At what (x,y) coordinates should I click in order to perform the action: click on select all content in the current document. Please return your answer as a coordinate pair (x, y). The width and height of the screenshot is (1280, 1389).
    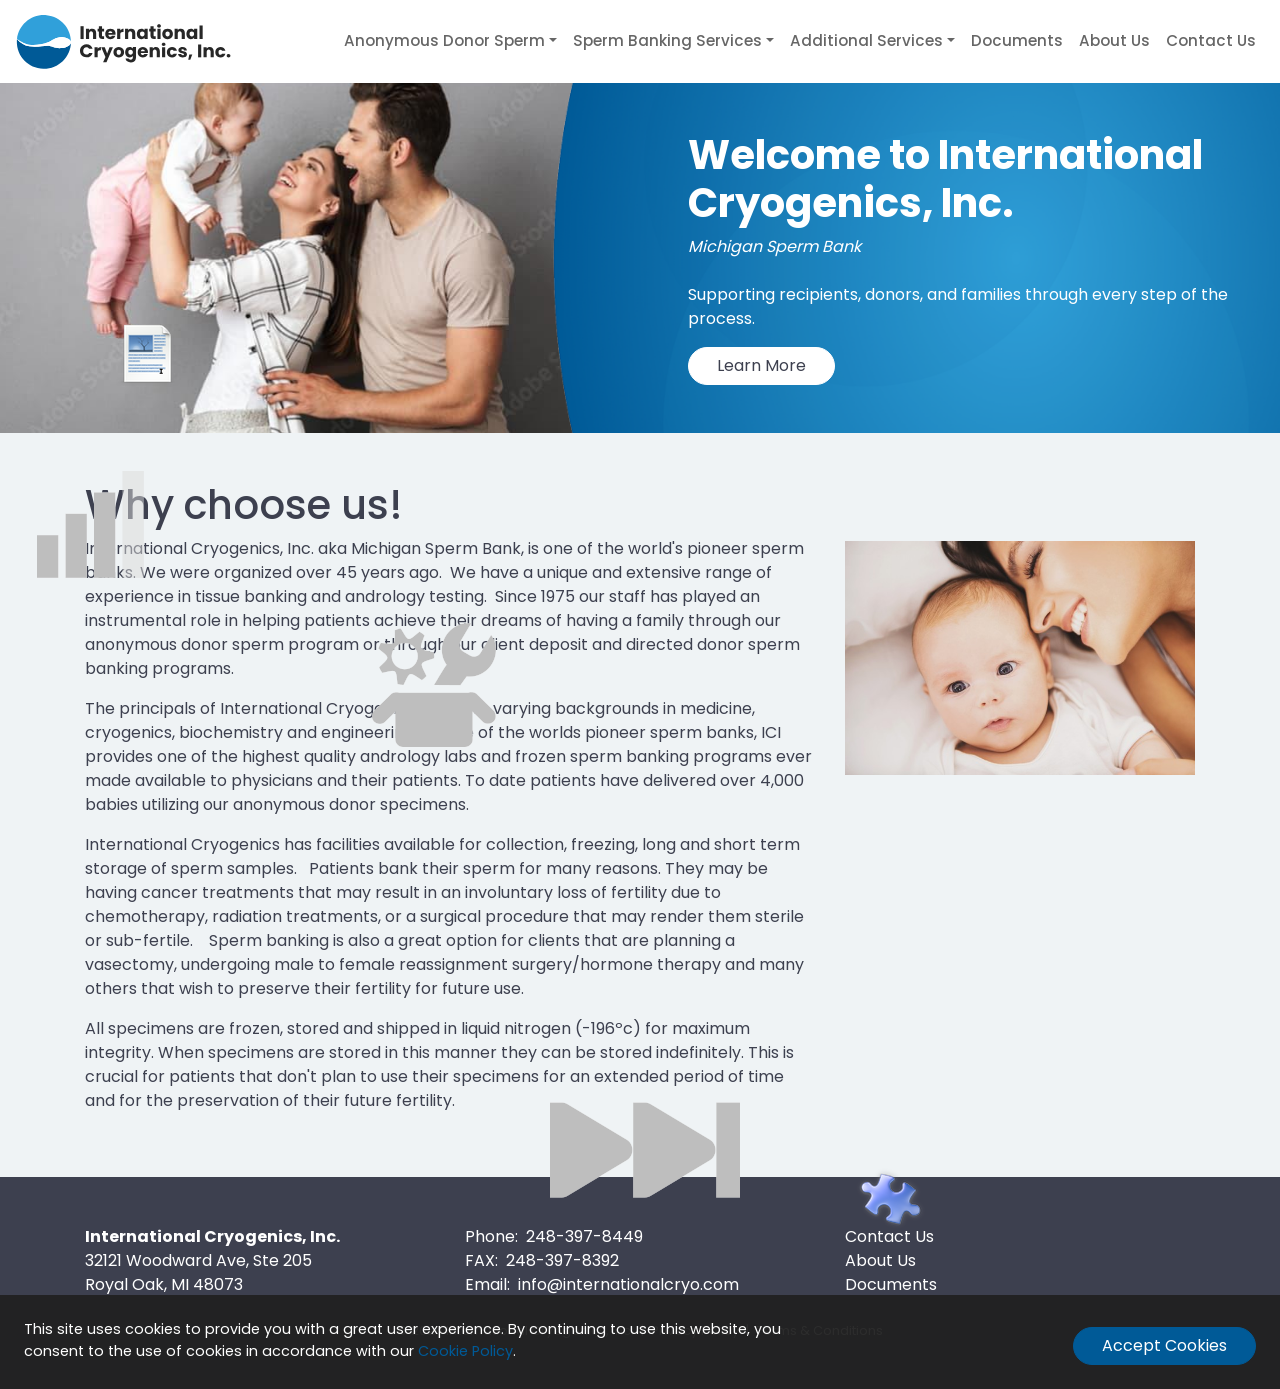
    Looking at the image, I should click on (148, 353).